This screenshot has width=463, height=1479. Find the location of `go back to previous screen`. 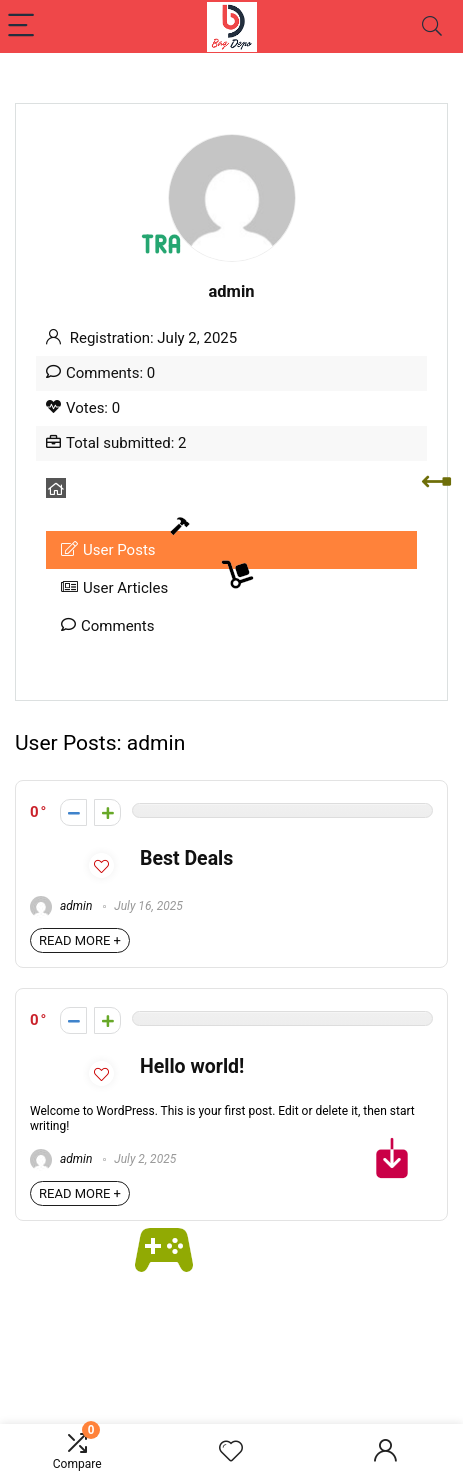

go back to previous screen is located at coordinates (436, 481).